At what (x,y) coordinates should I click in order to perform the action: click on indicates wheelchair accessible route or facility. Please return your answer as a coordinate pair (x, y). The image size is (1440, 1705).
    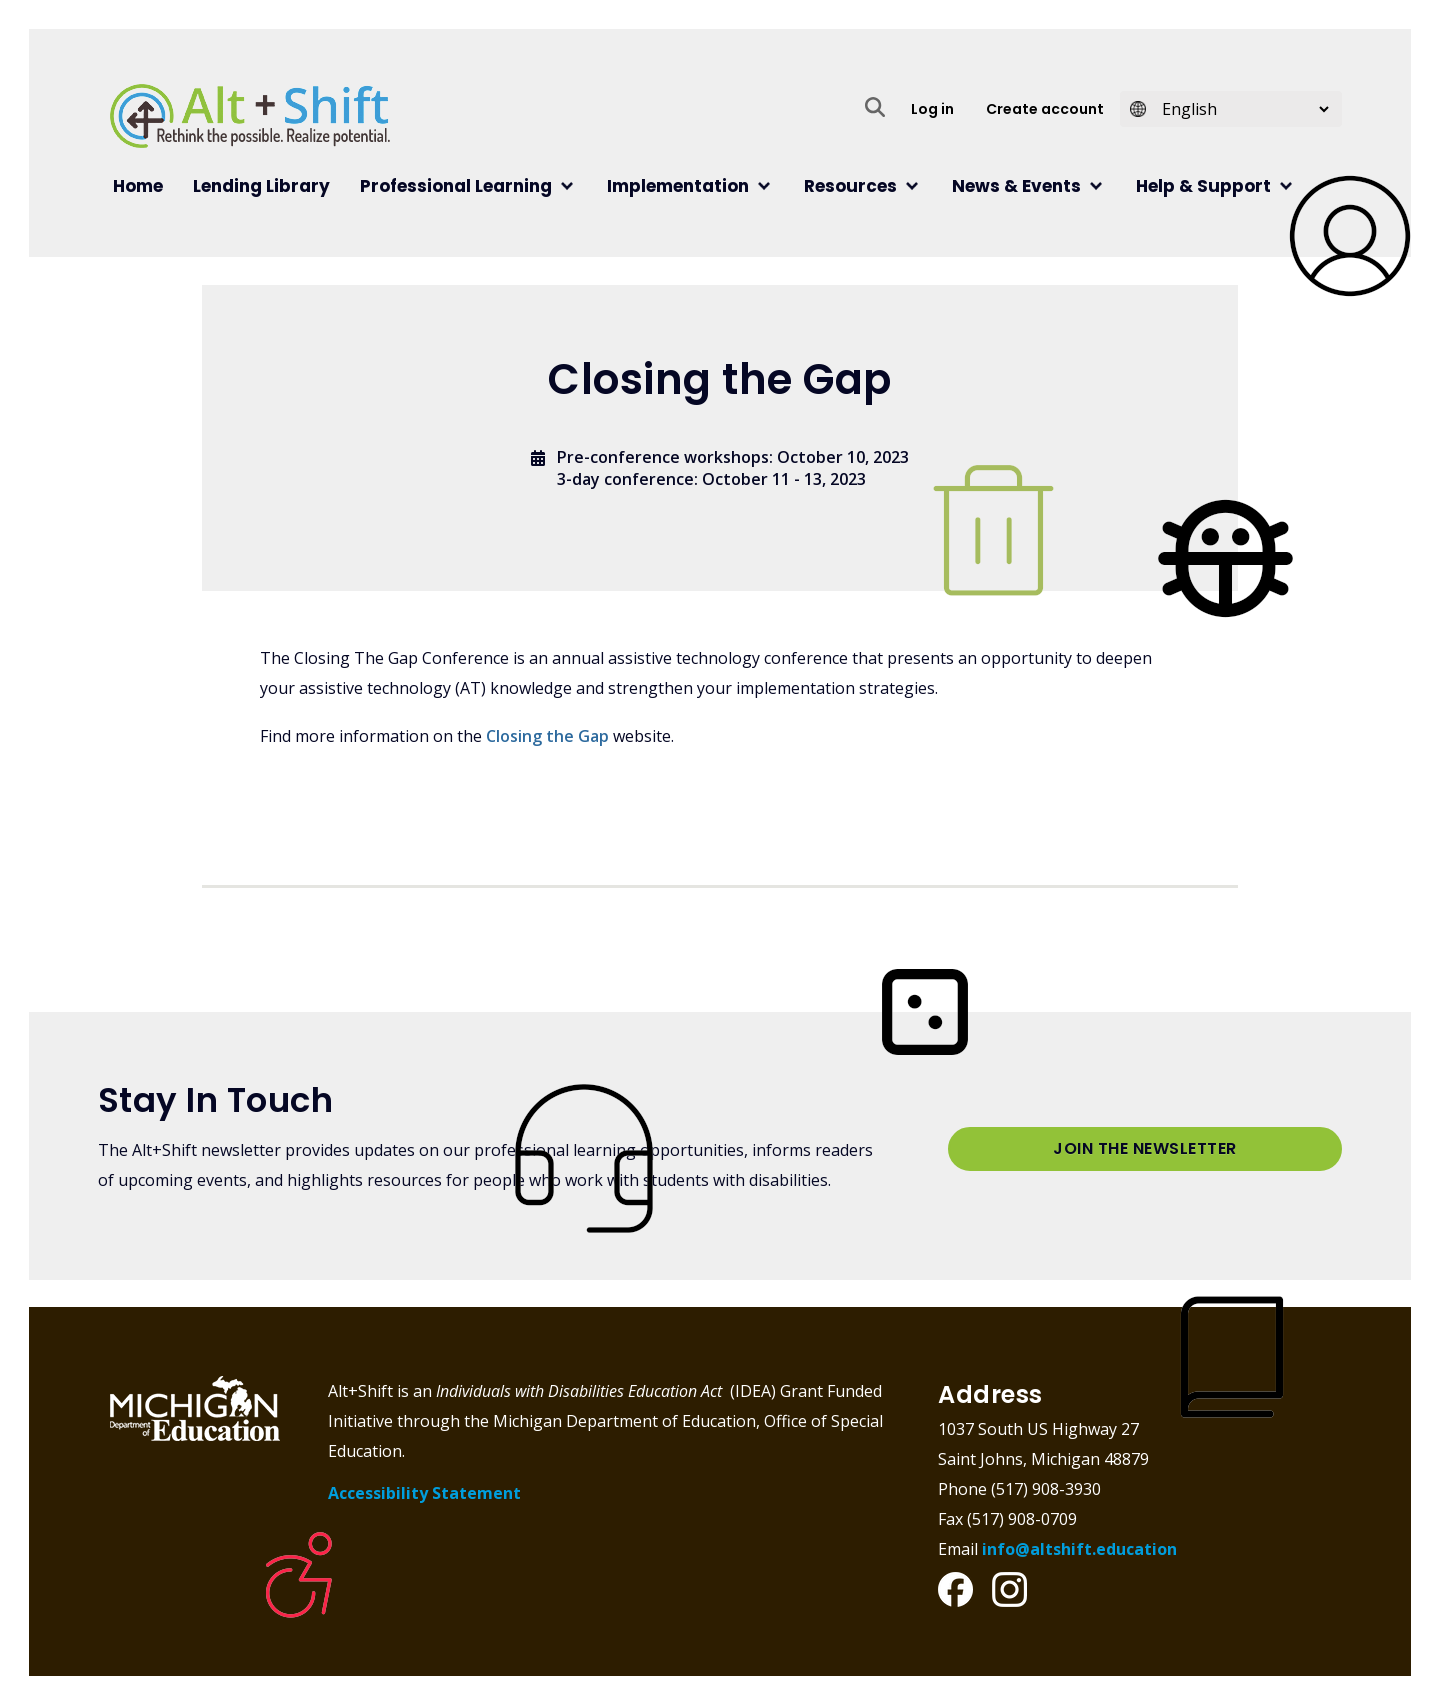
    Looking at the image, I should click on (300, 1576).